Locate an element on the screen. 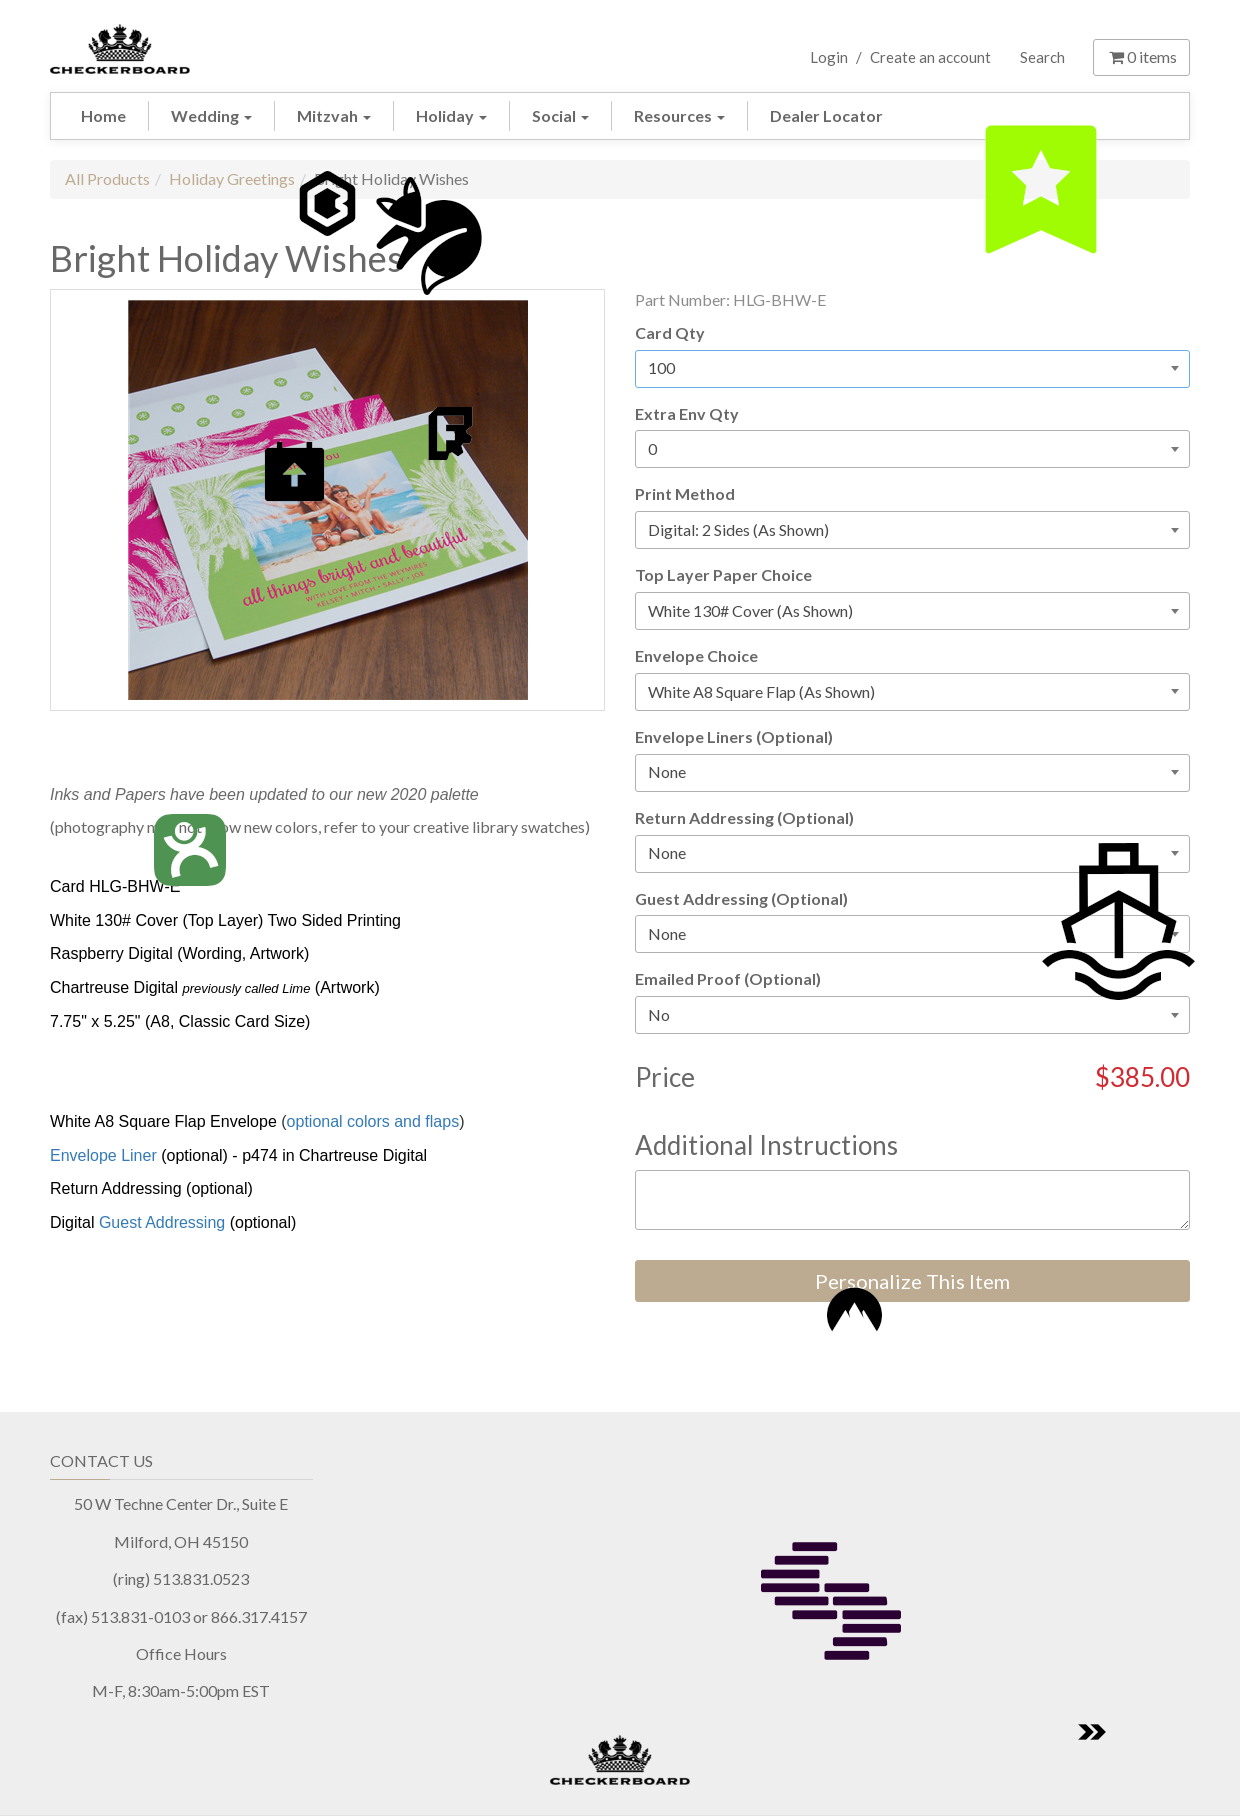 This screenshot has height=1816, width=1240. save item to favorites is located at coordinates (1041, 187).